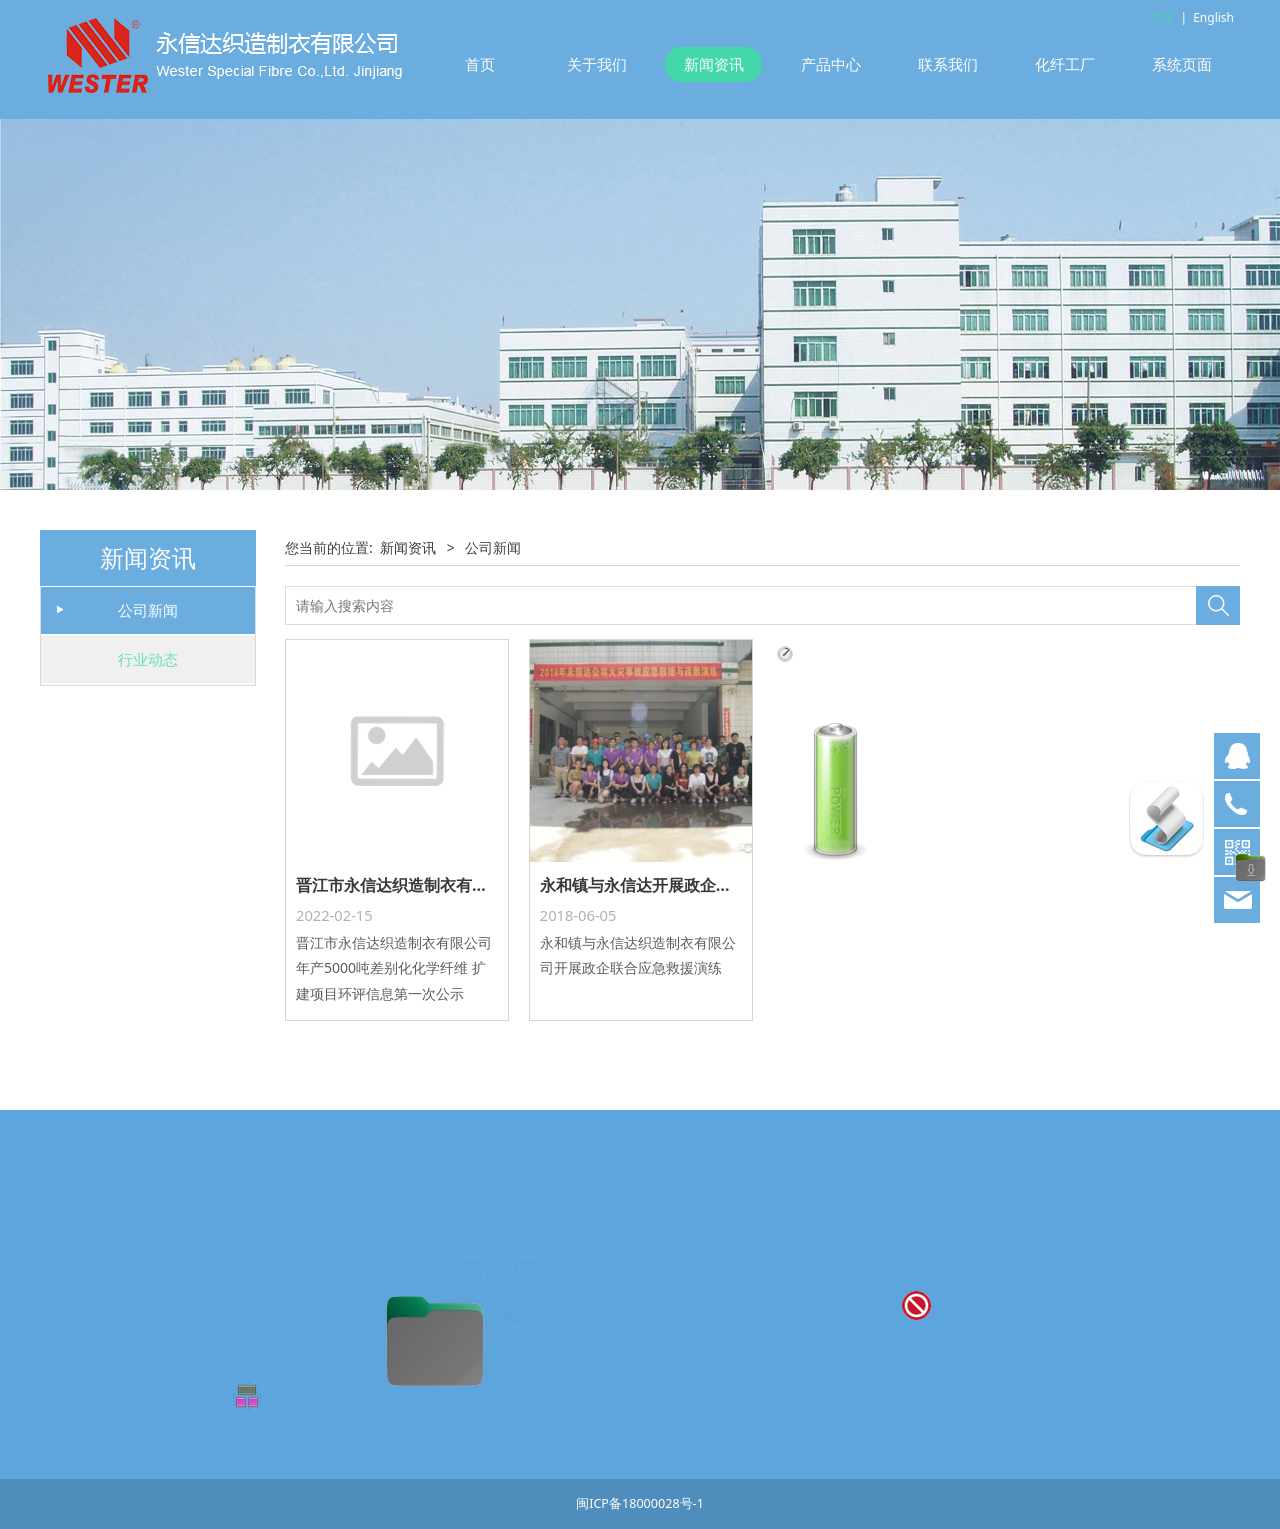 The image size is (1280, 1529). I want to click on select all items in the current view, so click(247, 1396).